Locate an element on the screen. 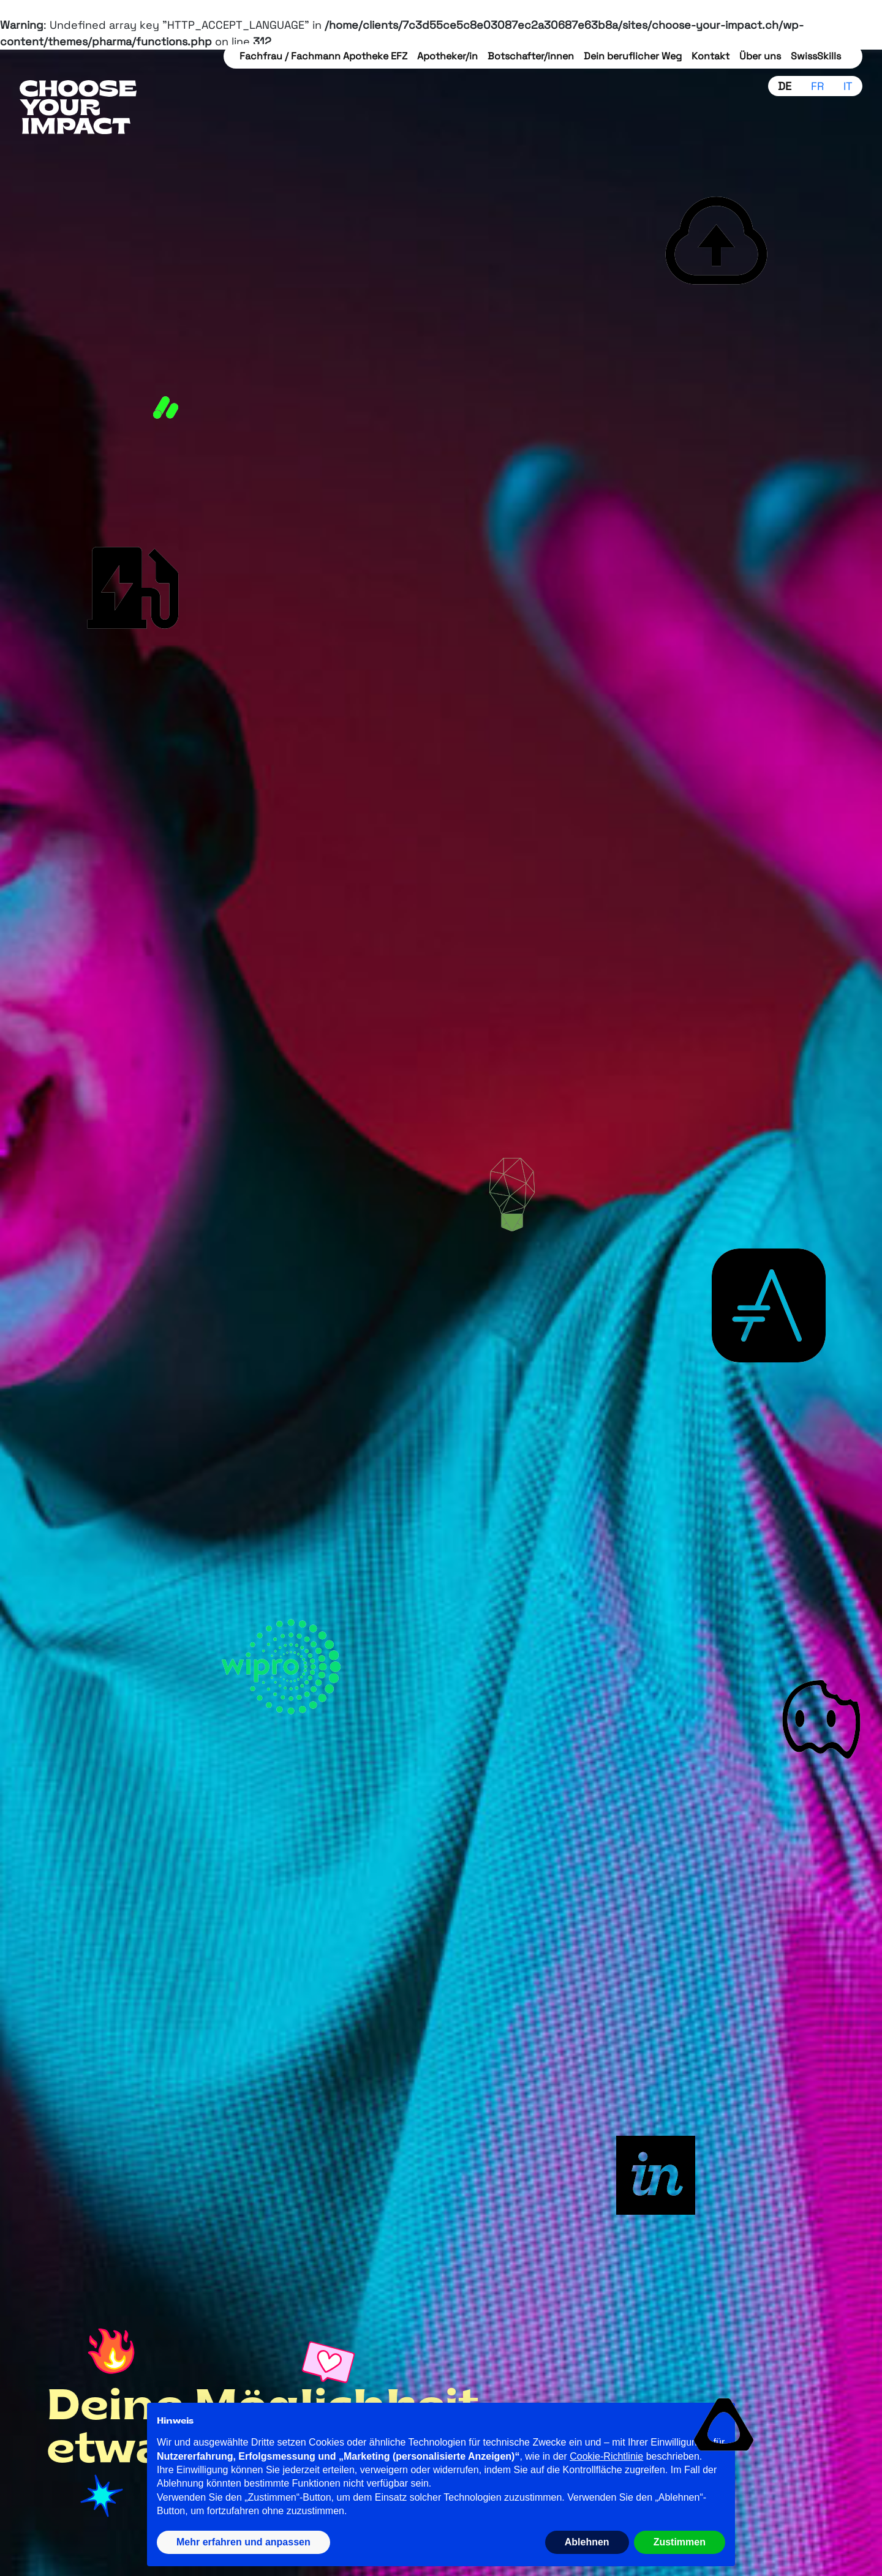  HTC Vive brand logo is located at coordinates (723, 2424).